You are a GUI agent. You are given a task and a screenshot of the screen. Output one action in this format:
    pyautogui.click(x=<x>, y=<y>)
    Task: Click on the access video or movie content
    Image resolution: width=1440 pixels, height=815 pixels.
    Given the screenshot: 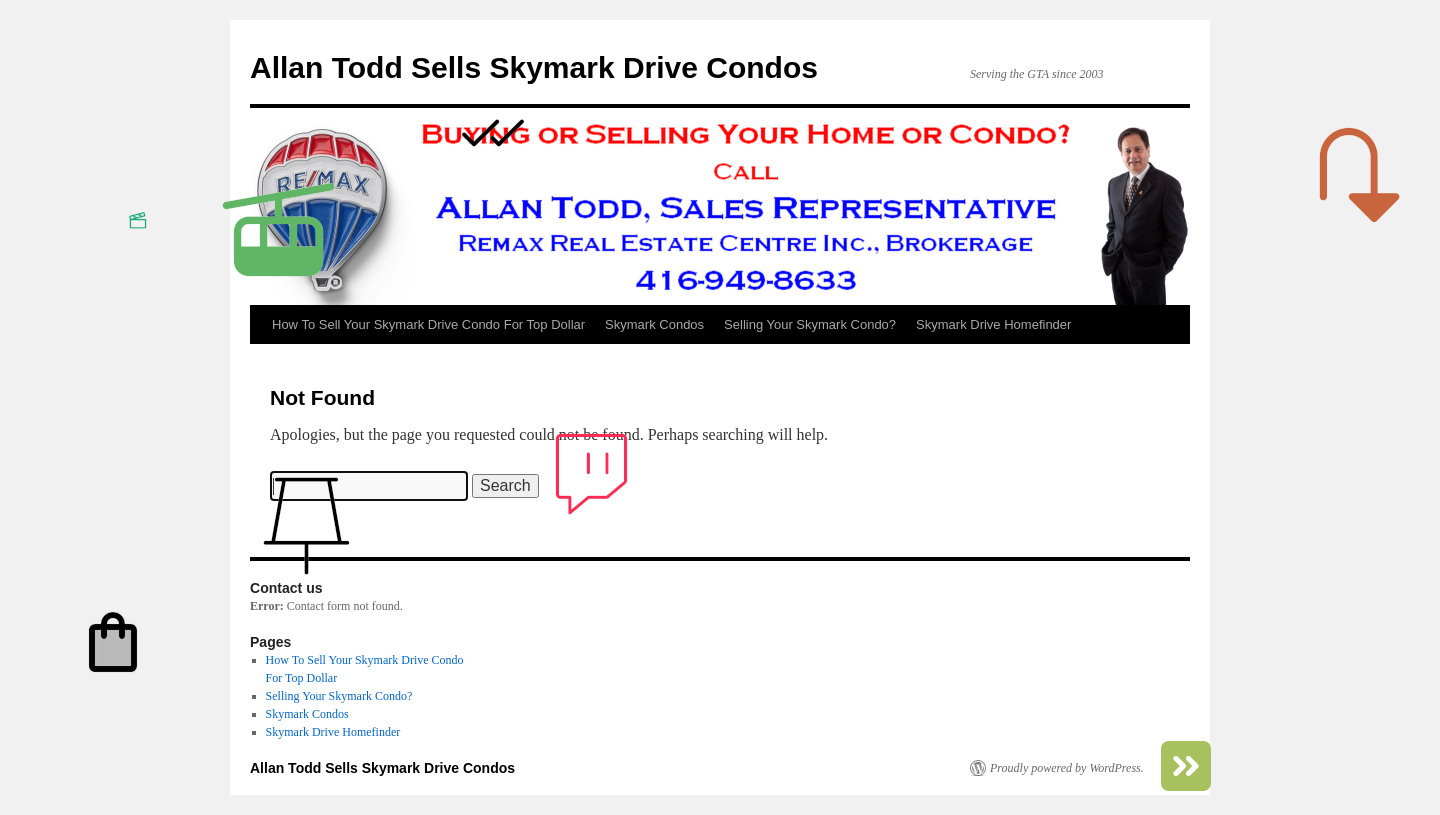 What is the action you would take?
    pyautogui.click(x=138, y=221)
    